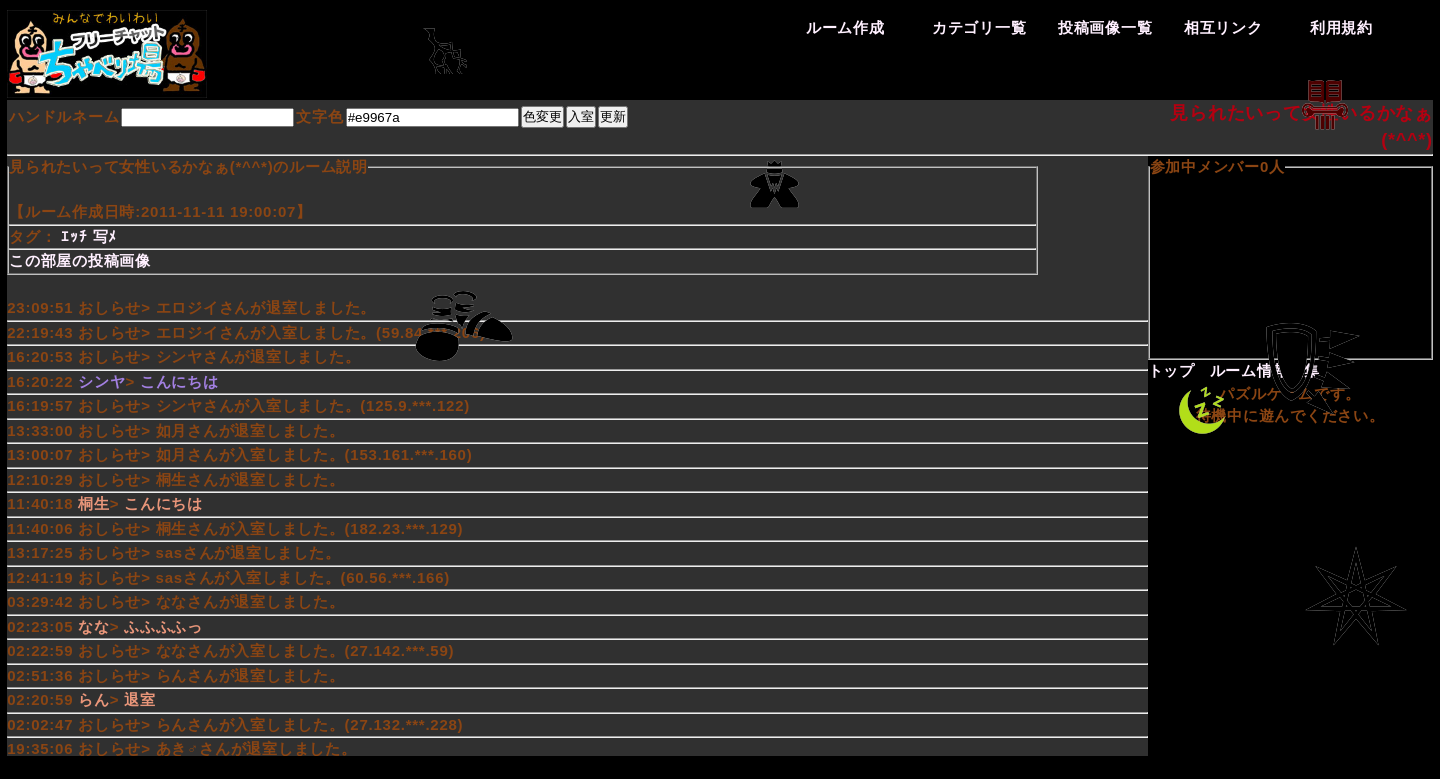  What do you see at coordinates (443, 51) in the screenshot?
I see `indicates lightning or electrical damage effect` at bounding box center [443, 51].